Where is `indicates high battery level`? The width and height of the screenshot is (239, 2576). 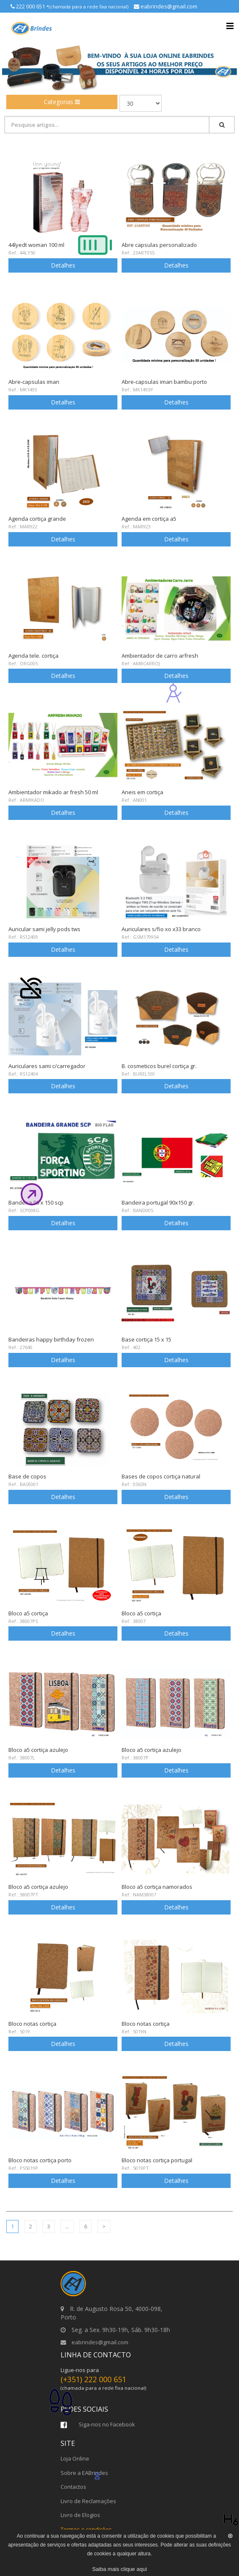 indicates high battery level is located at coordinates (94, 245).